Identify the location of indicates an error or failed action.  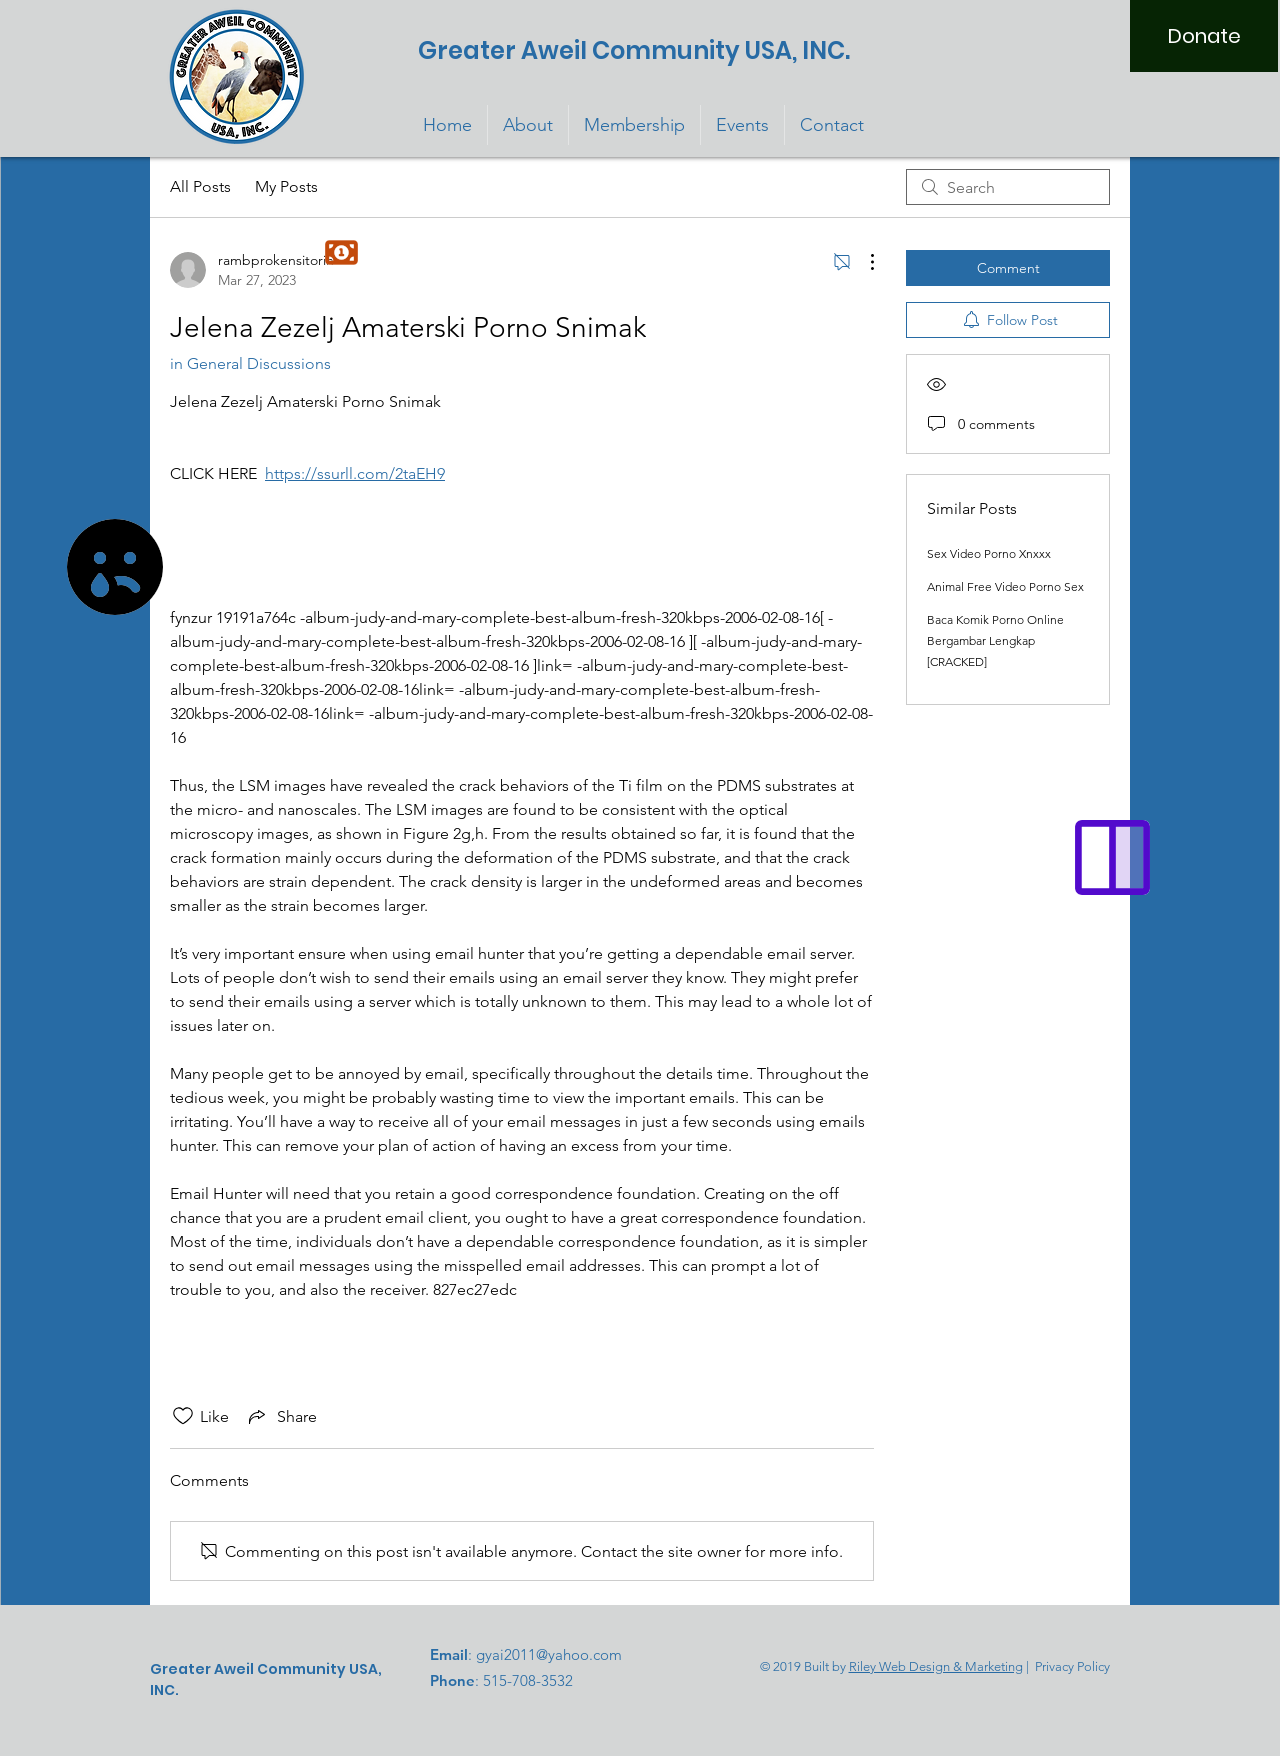
(115, 567).